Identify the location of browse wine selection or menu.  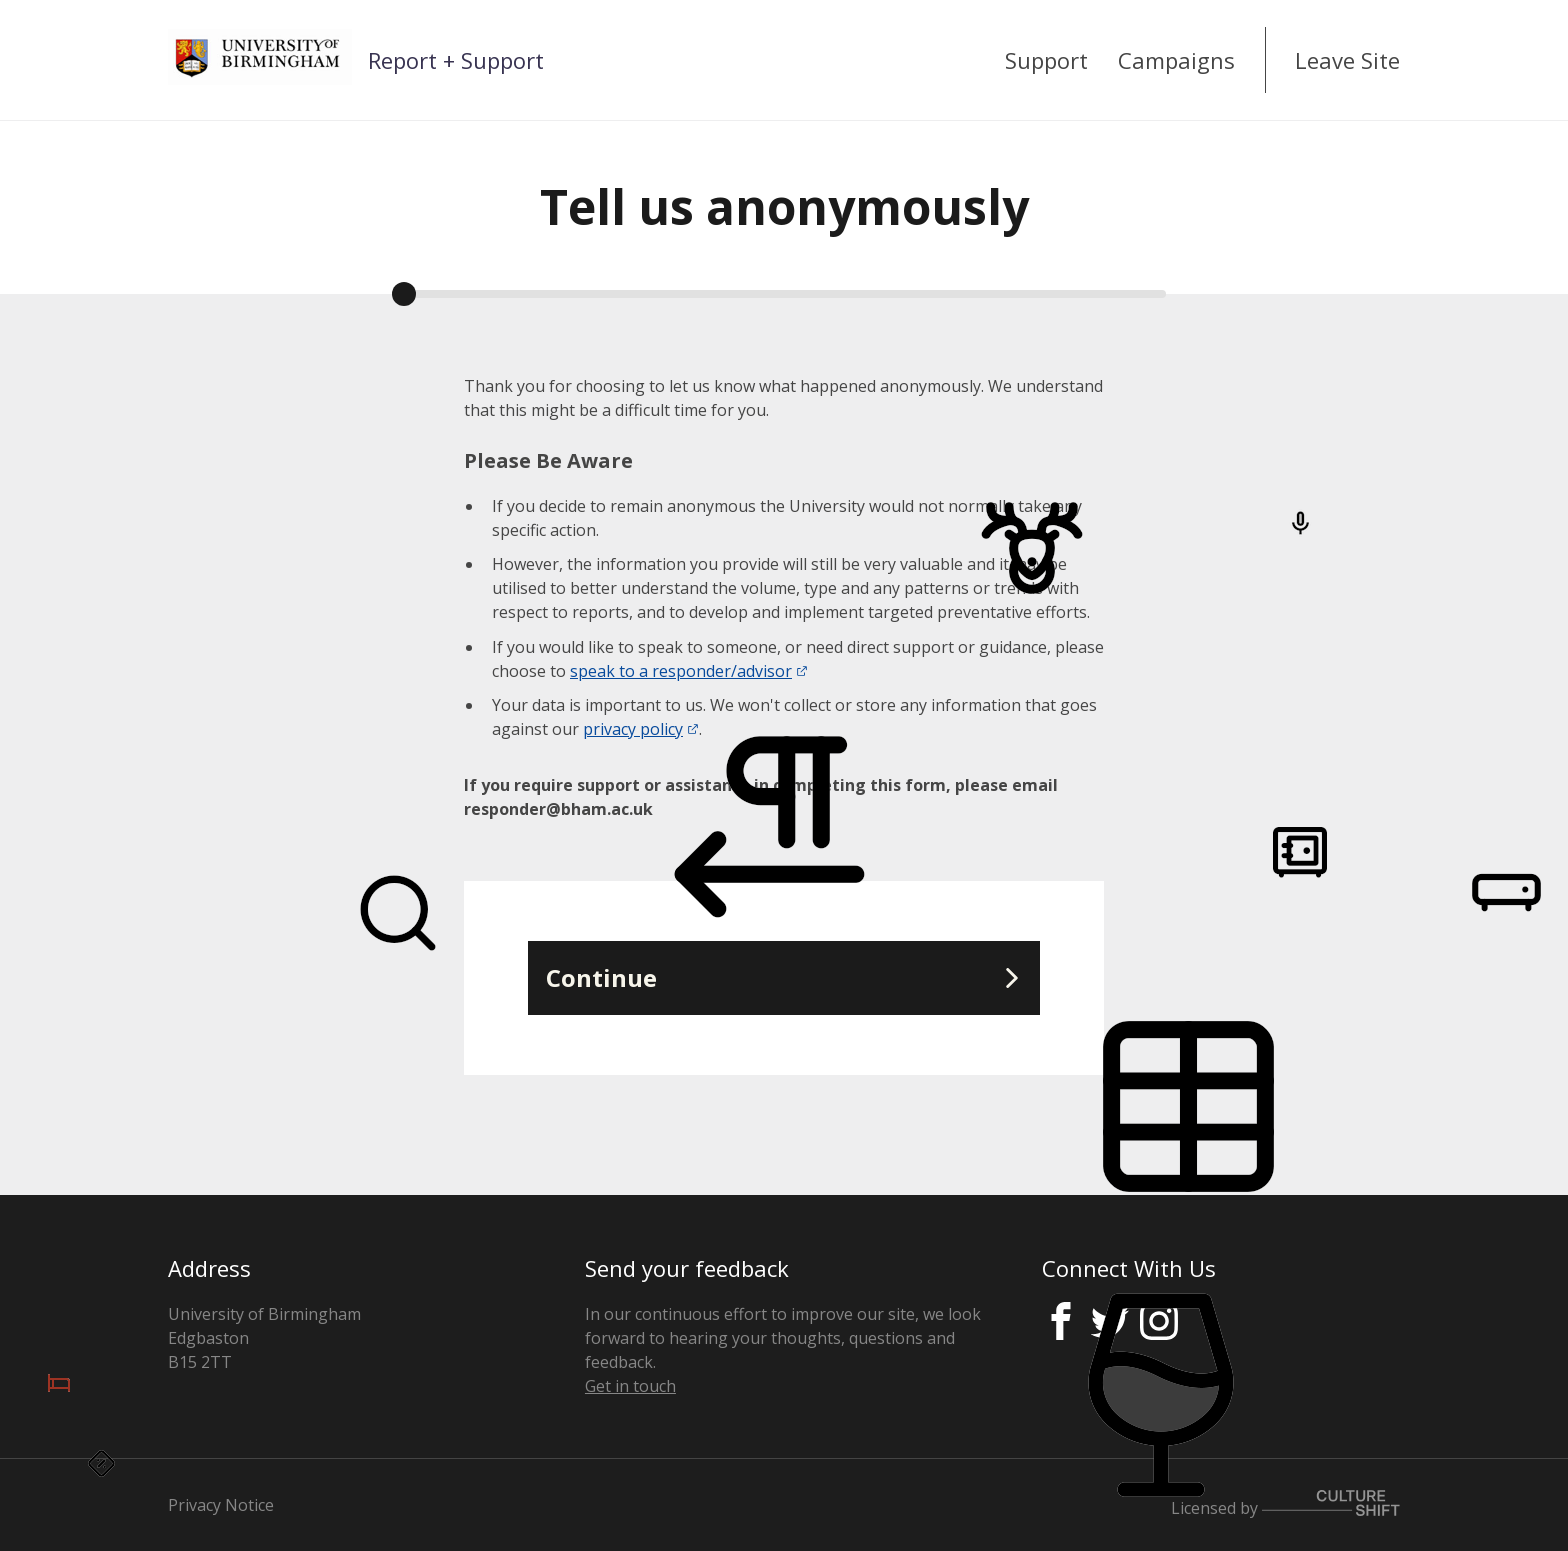
(1161, 1388).